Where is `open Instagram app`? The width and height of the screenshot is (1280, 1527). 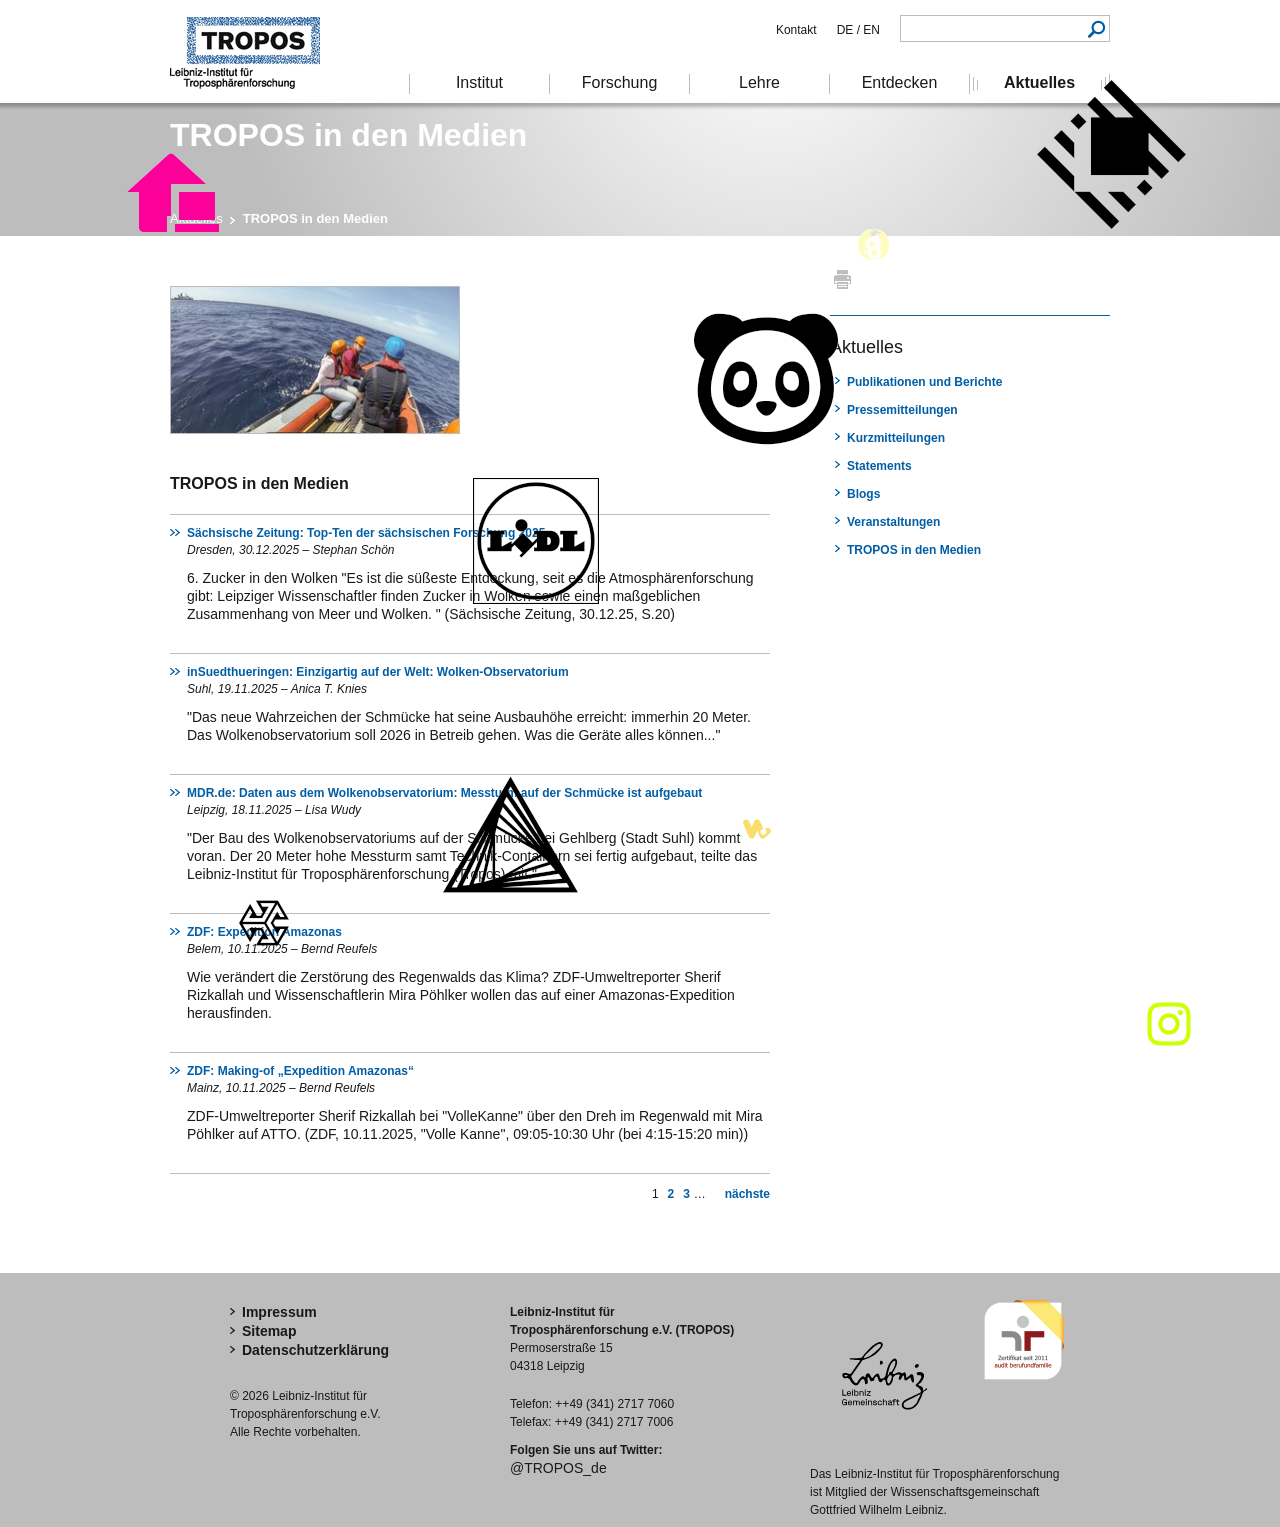
open Instagram app is located at coordinates (1169, 1024).